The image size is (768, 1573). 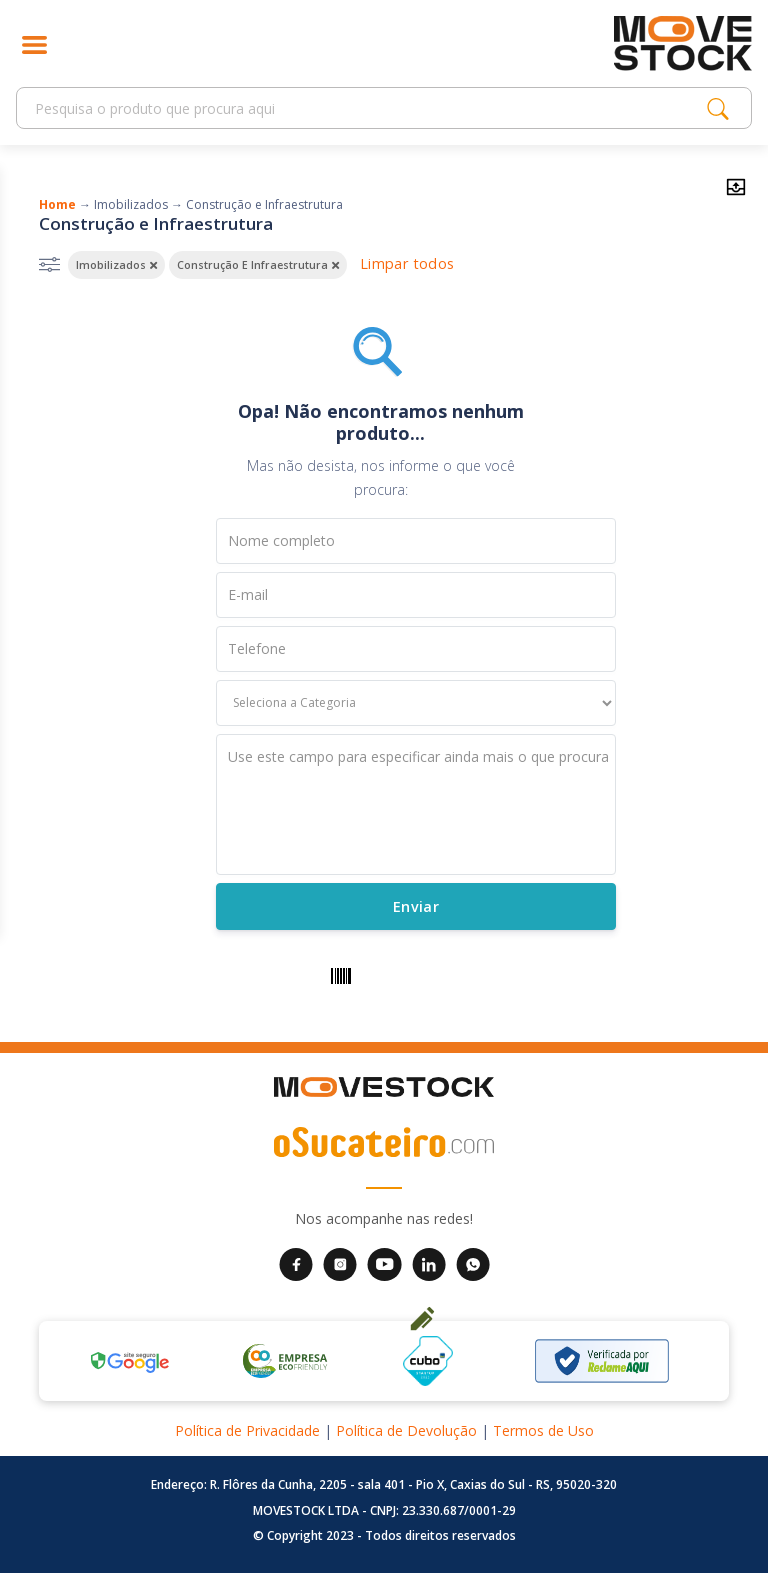 I want to click on edit or compose new content, so click(x=422, y=1319).